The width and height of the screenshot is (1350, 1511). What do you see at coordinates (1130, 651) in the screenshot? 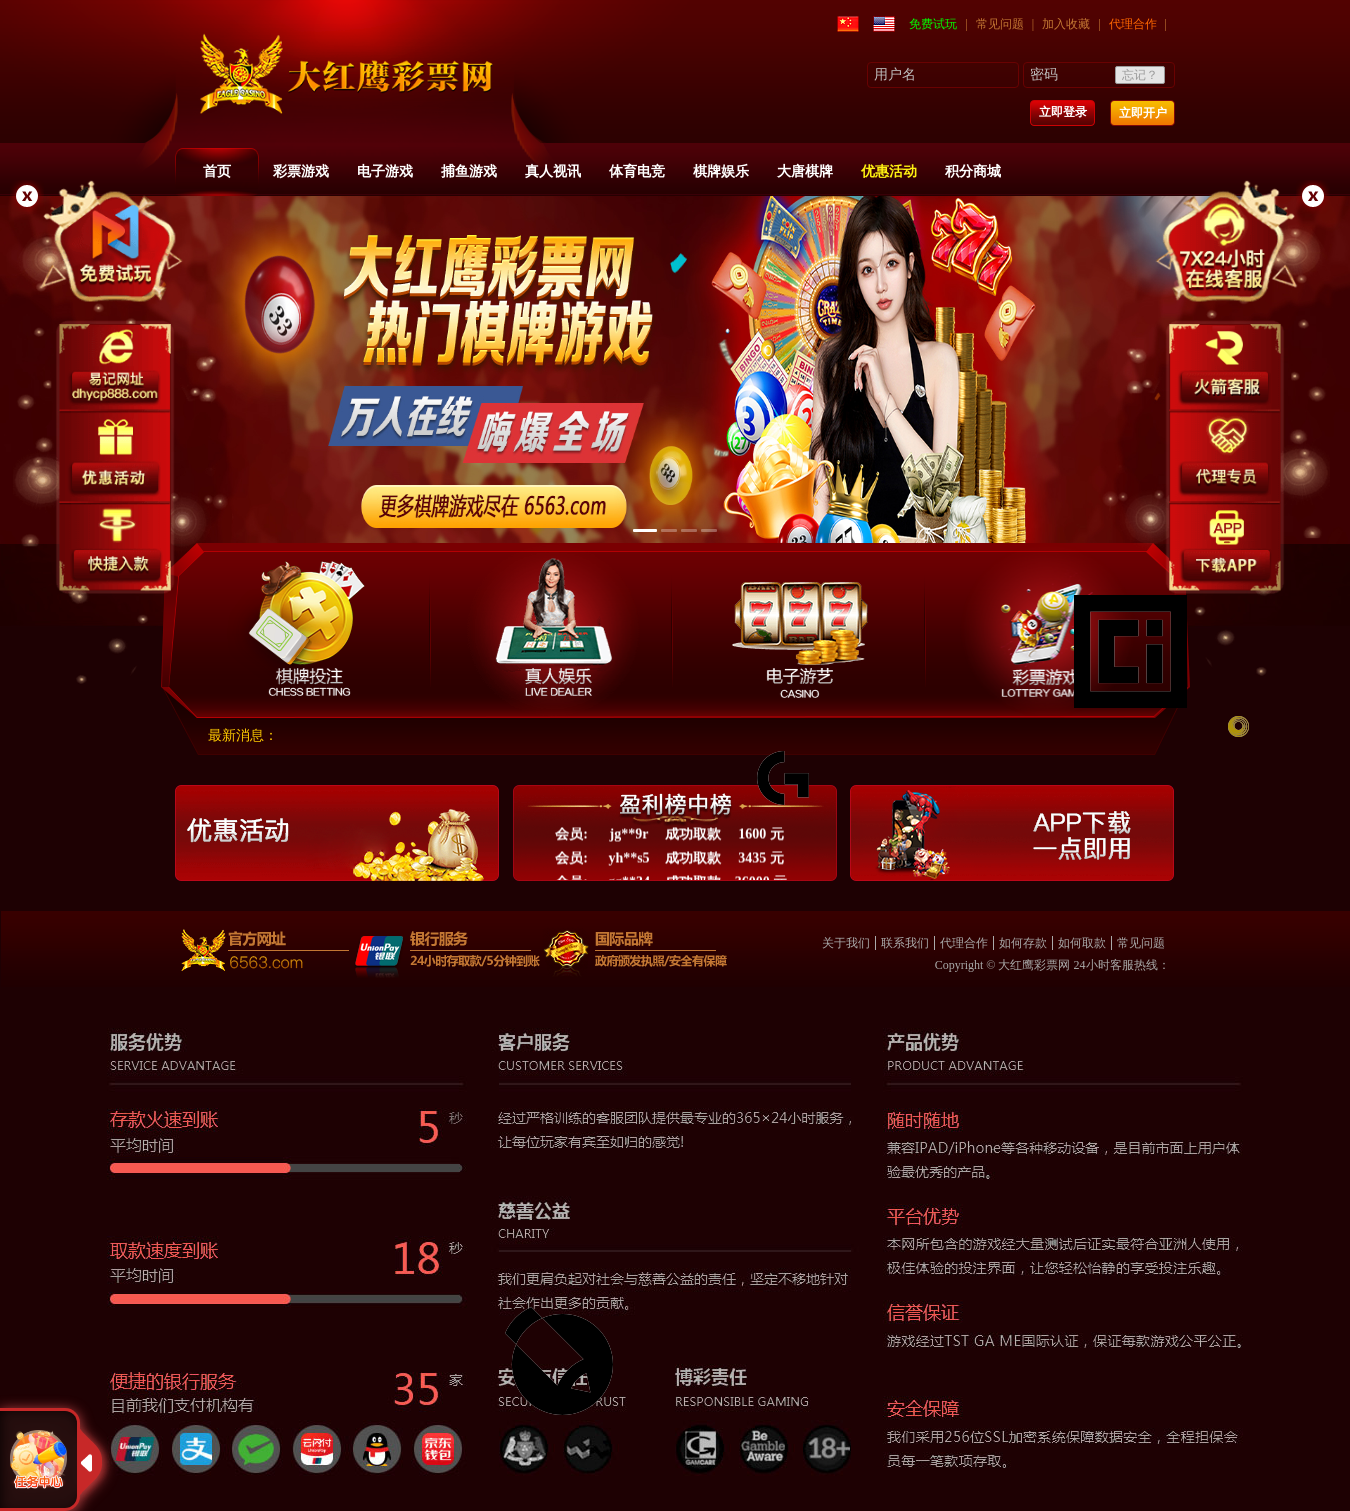
I see `open container initiative (OCI) logo` at bounding box center [1130, 651].